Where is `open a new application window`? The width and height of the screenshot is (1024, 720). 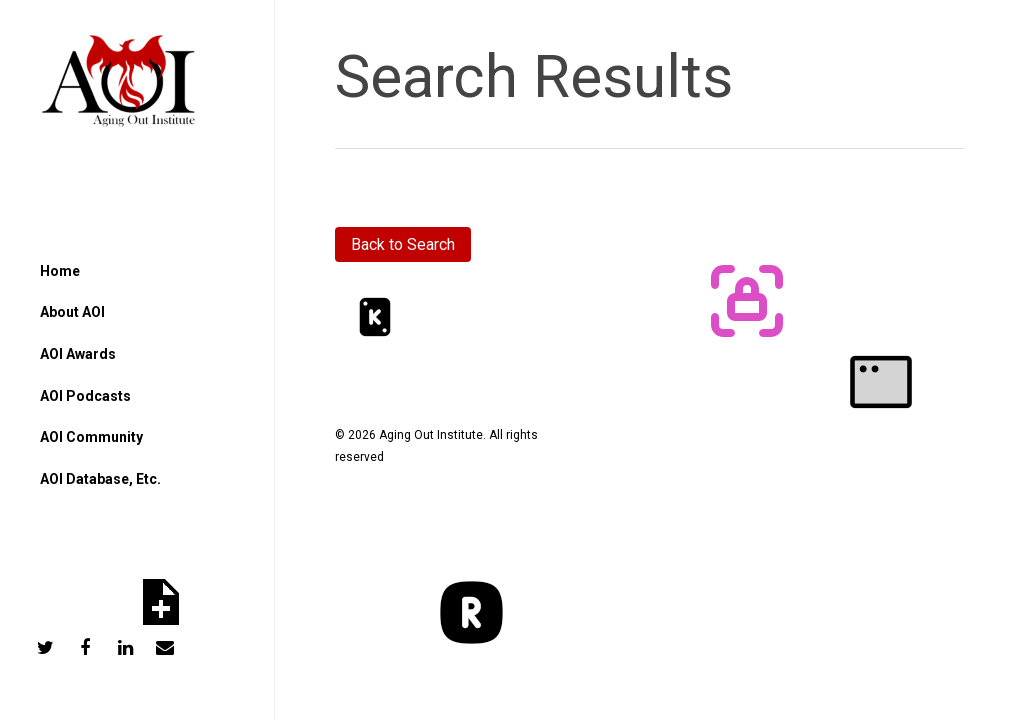 open a new application window is located at coordinates (881, 382).